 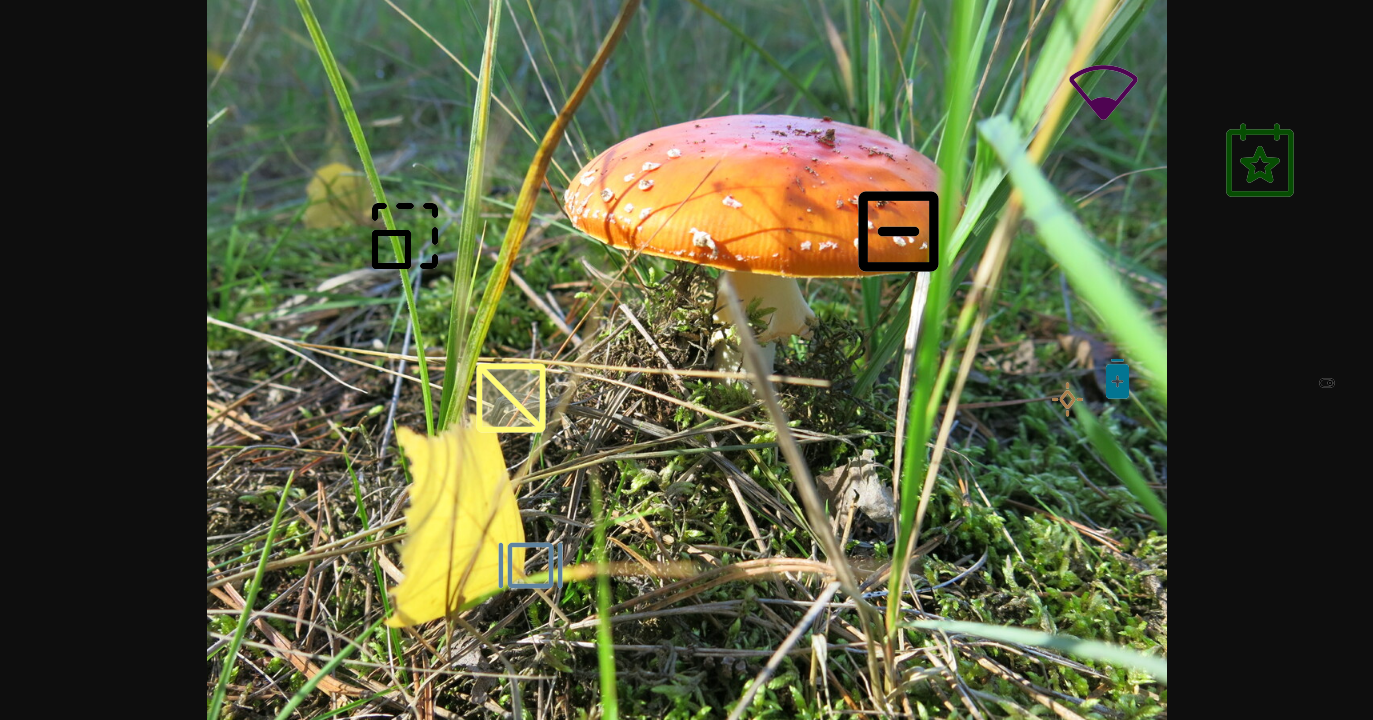 What do you see at coordinates (1117, 379) in the screenshot?
I see `add or extend battery life` at bounding box center [1117, 379].